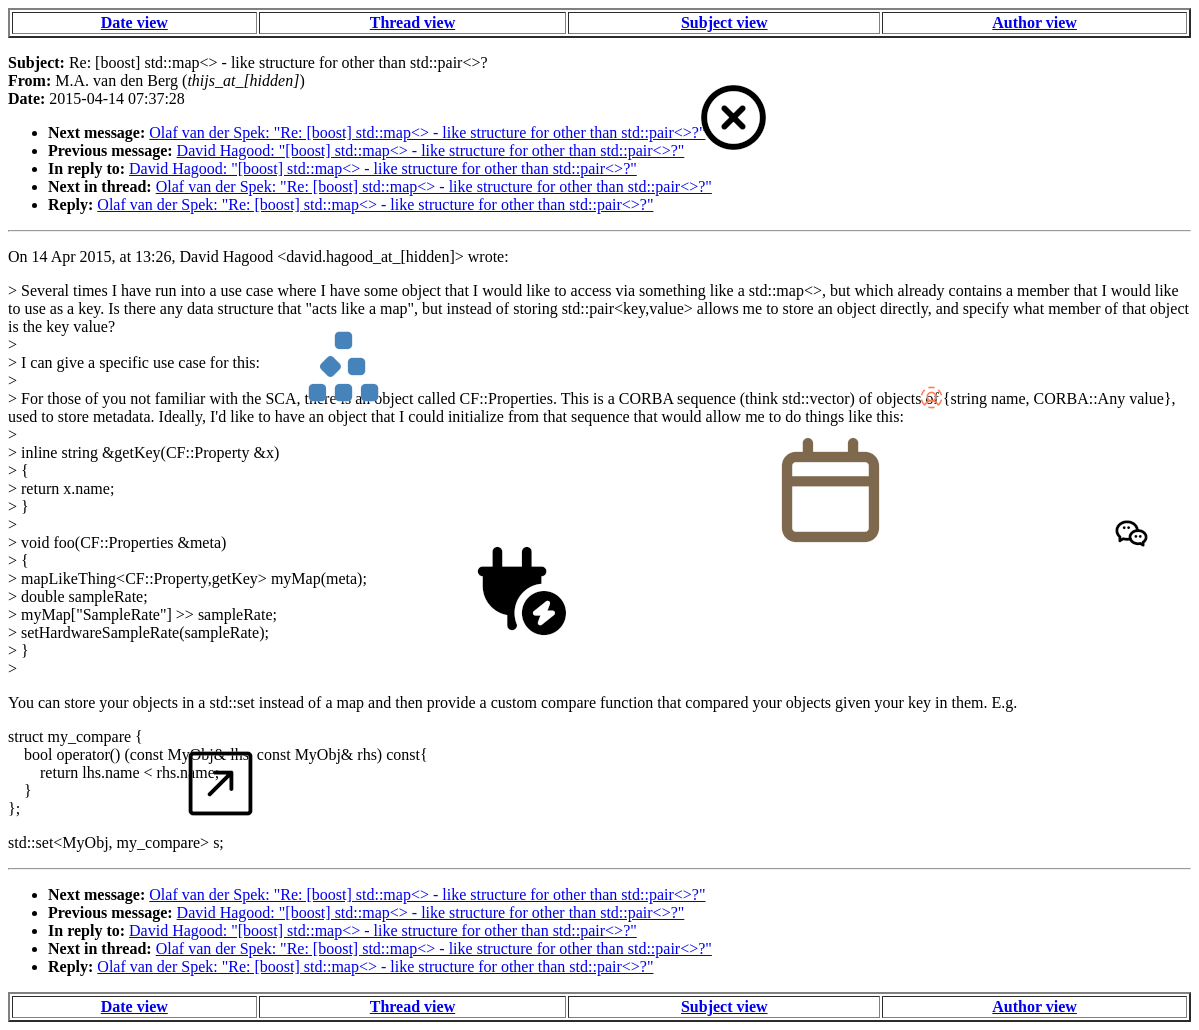 The height and width of the screenshot is (1030, 1199). What do you see at coordinates (1131, 533) in the screenshot?
I see `open WeChat messaging app` at bounding box center [1131, 533].